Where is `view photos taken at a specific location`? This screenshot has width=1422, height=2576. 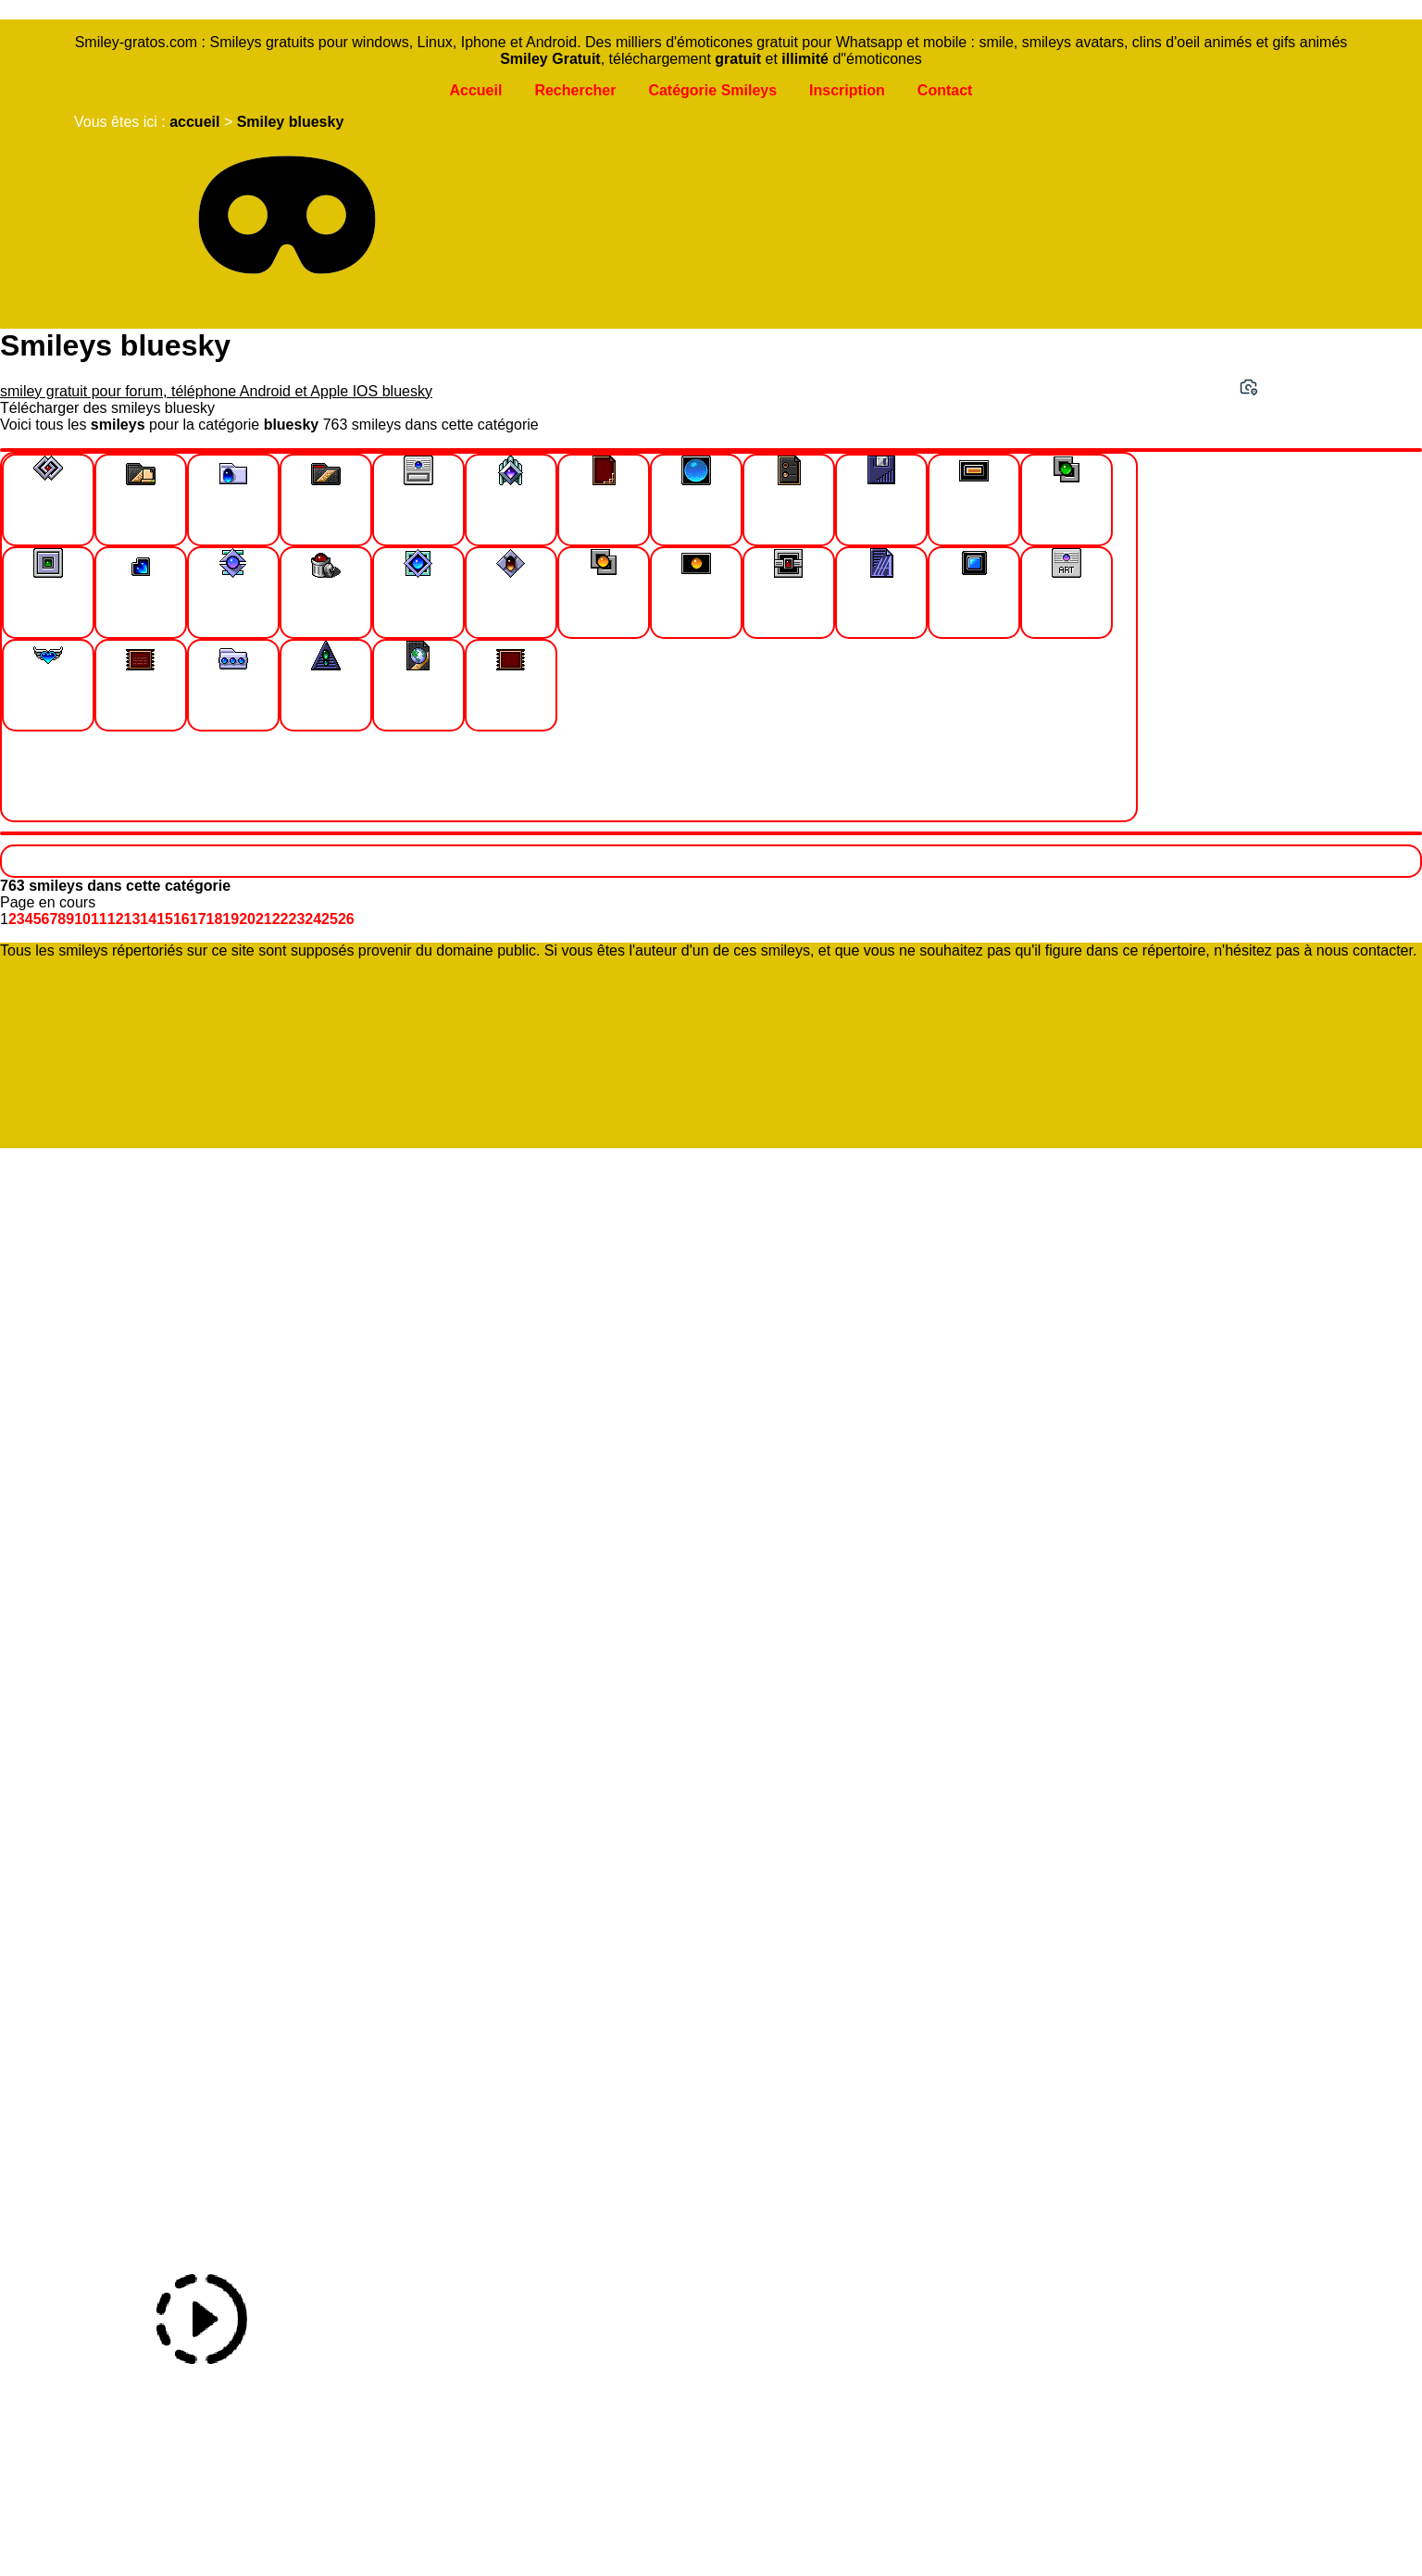
view photos taken at a specific location is located at coordinates (1248, 386).